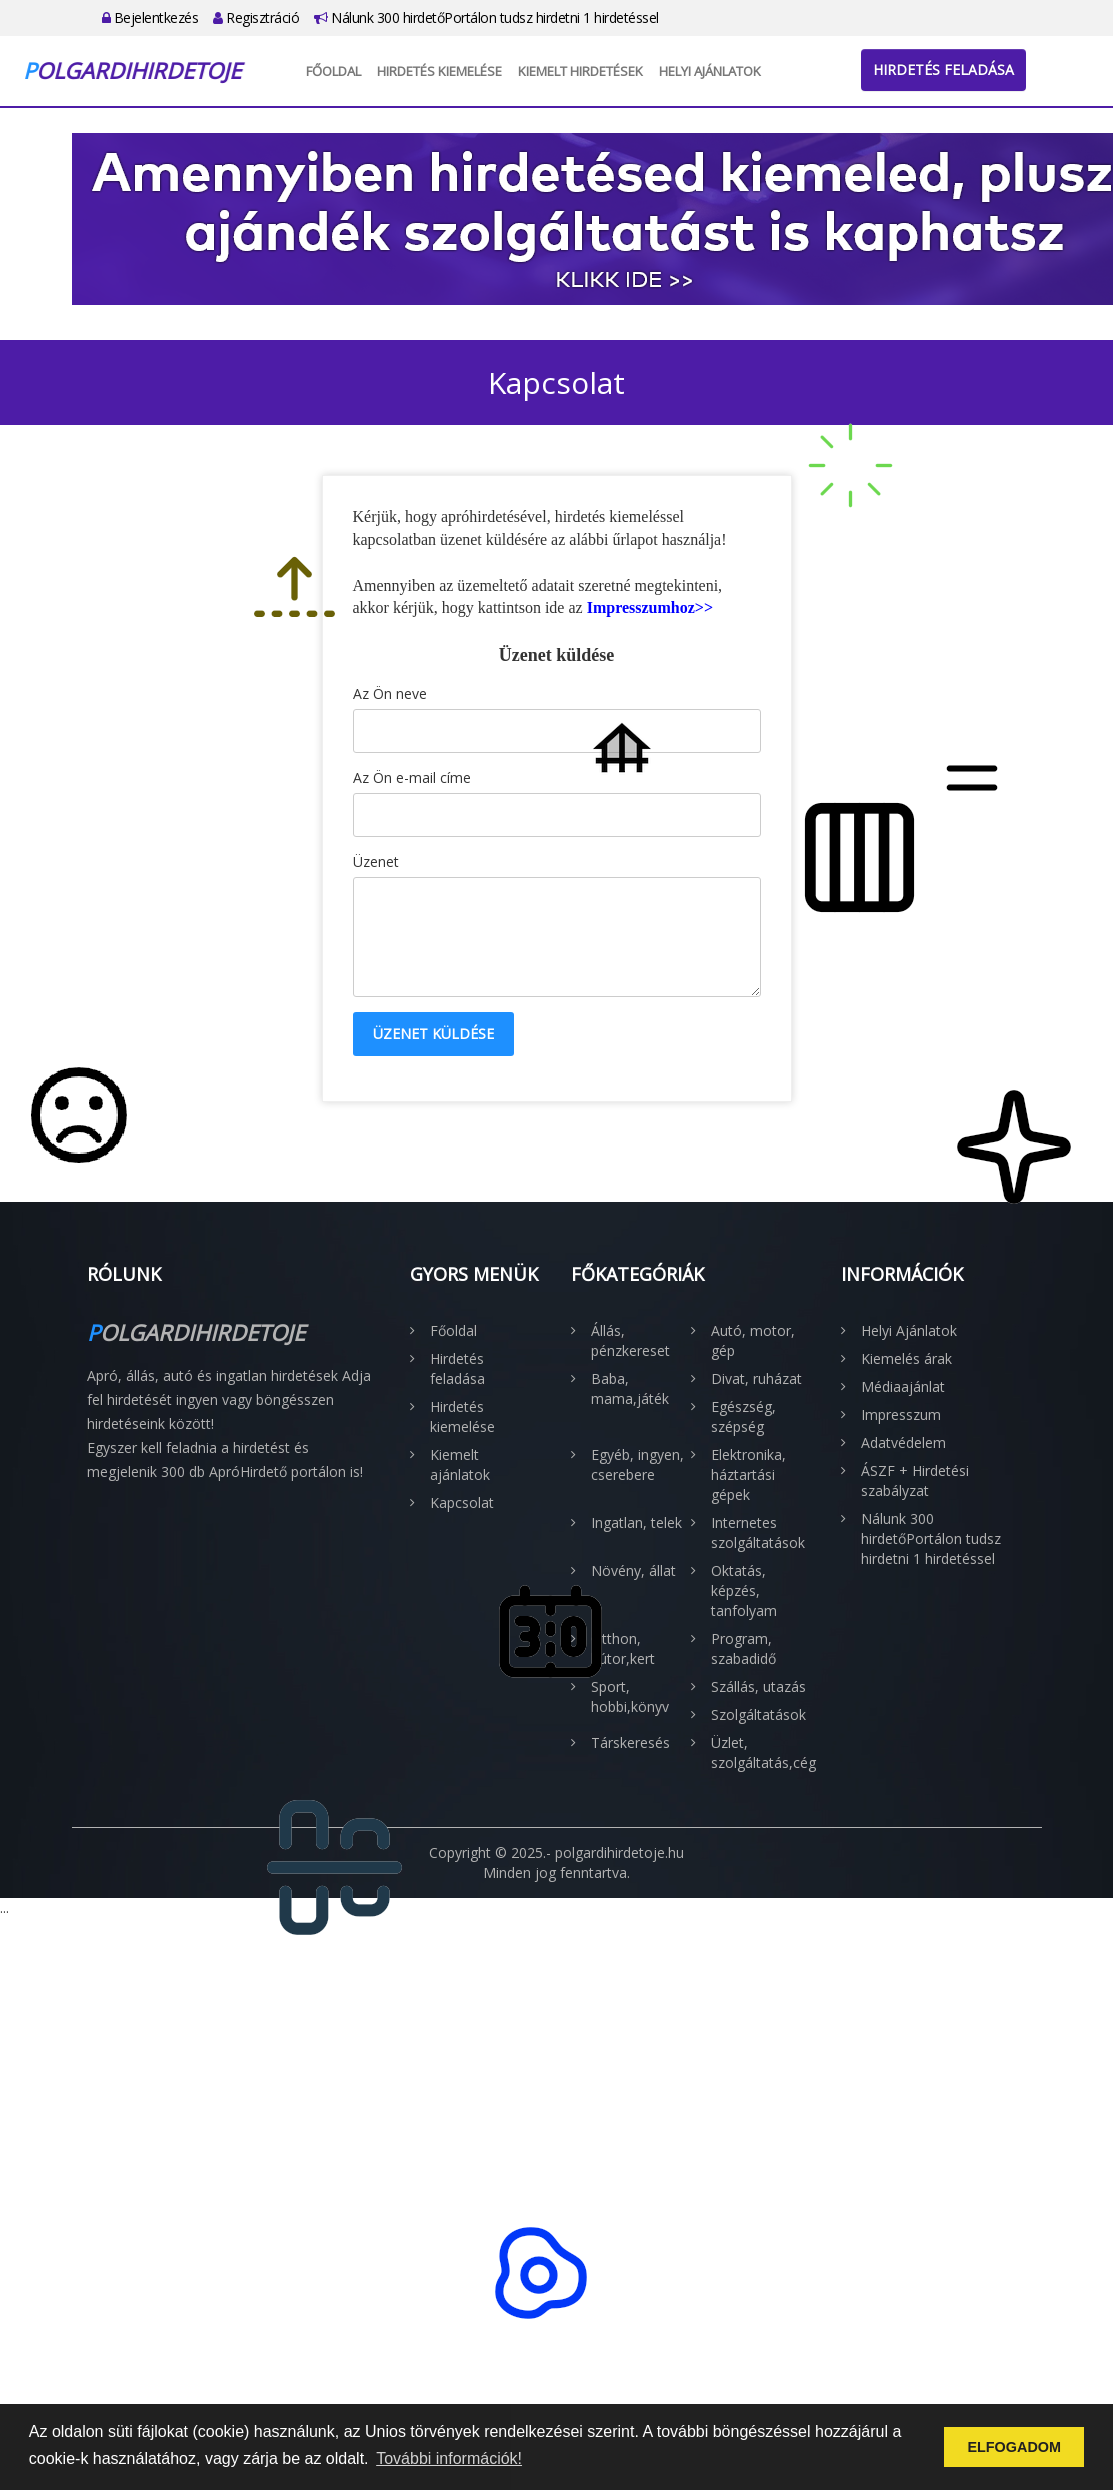 This screenshot has width=1113, height=2490. What do you see at coordinates (622, 749) in the screenshot?
I see `view property foundation details` at bounding box center [622, 749].